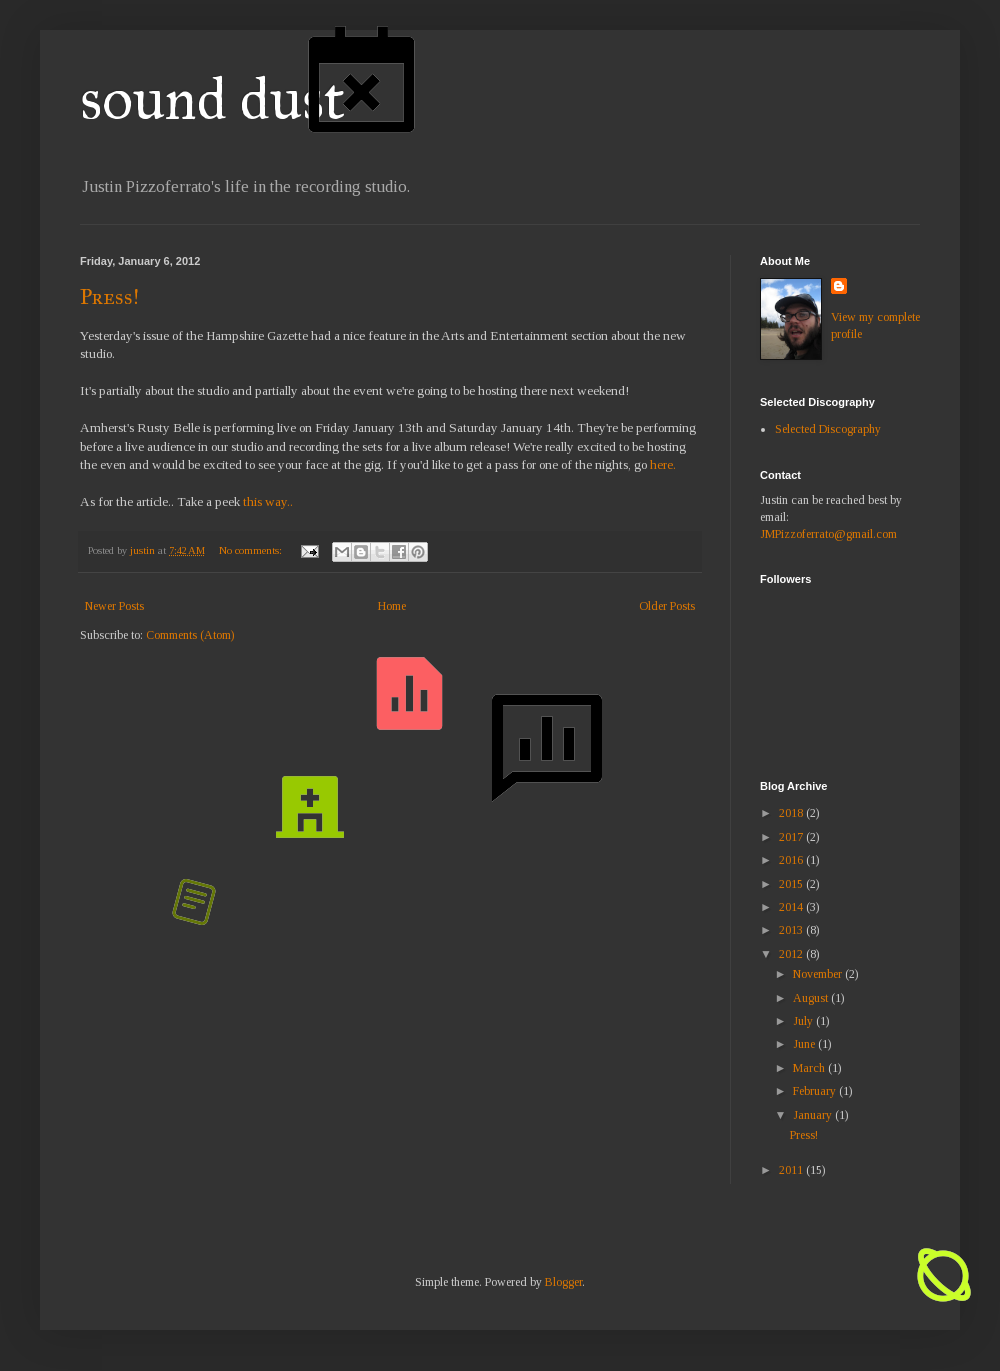 The width and height of the screenshot is (1000, 1371). I want to click on view document with chart data, so click(409, 693).